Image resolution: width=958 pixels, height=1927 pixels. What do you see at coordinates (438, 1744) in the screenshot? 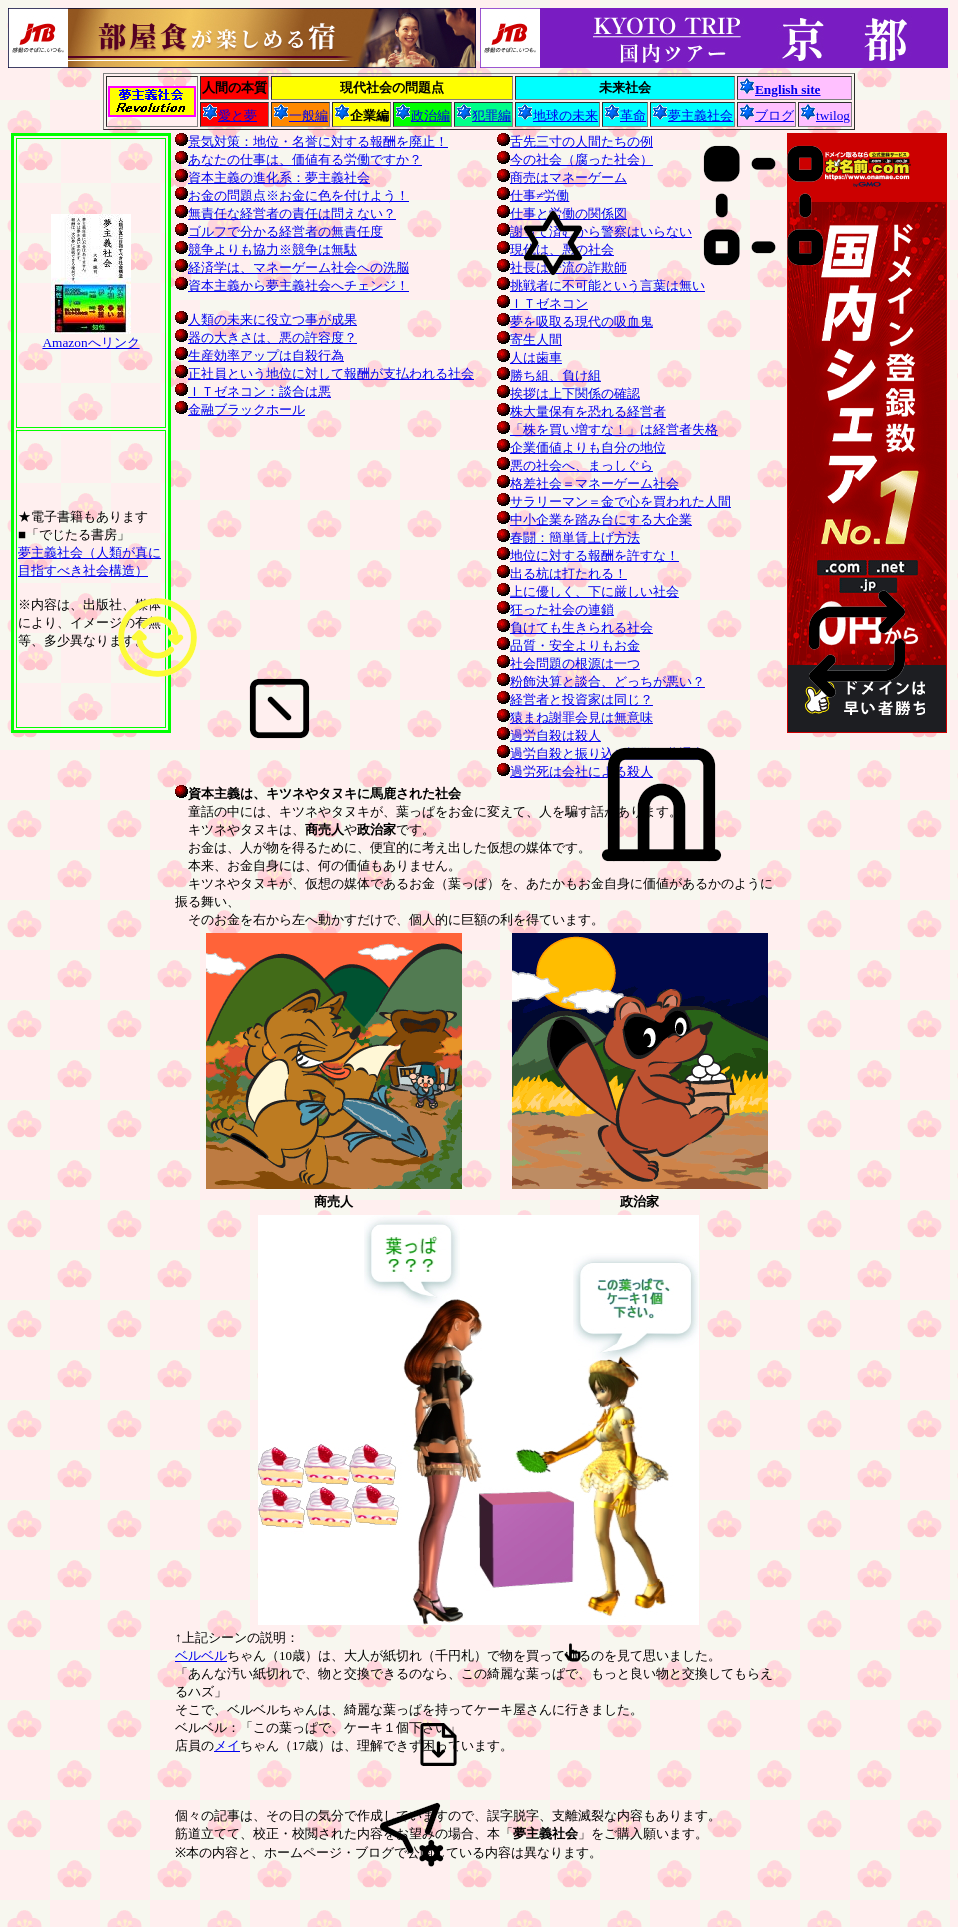
I see `download file` at bounding box center [438, 1744].